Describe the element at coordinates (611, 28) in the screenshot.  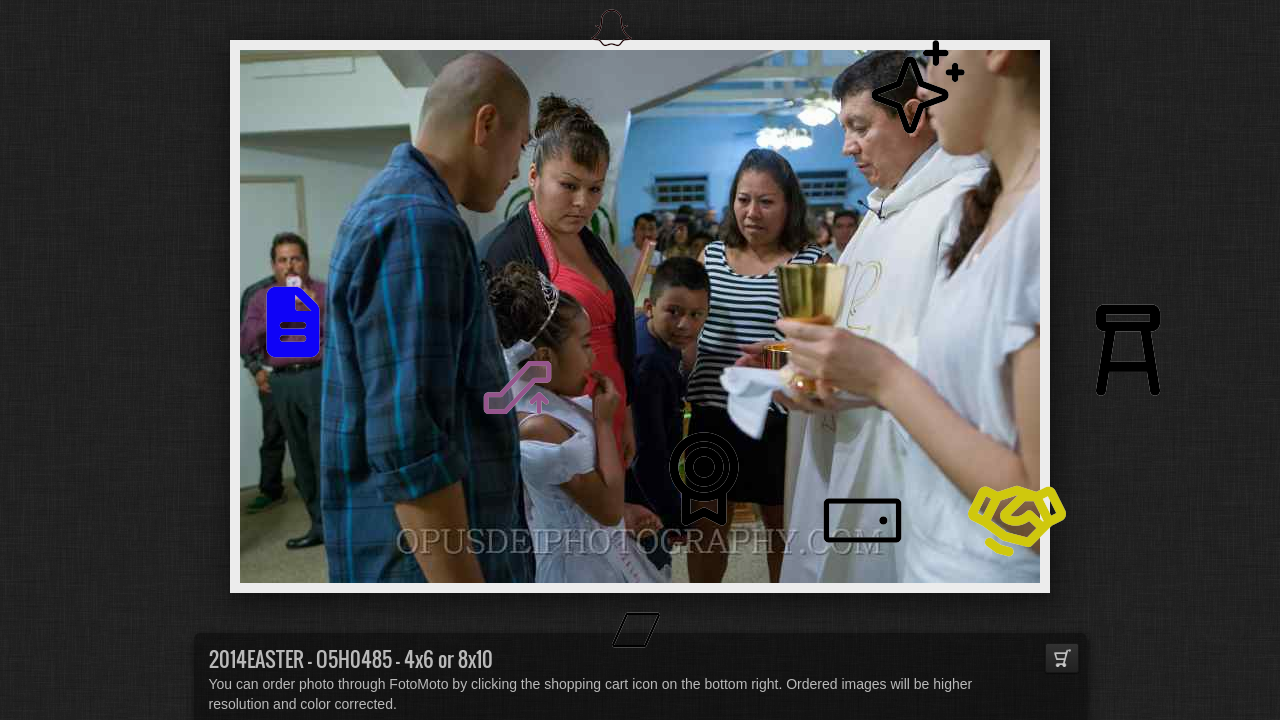
I see `open Snapchat app` at that location.